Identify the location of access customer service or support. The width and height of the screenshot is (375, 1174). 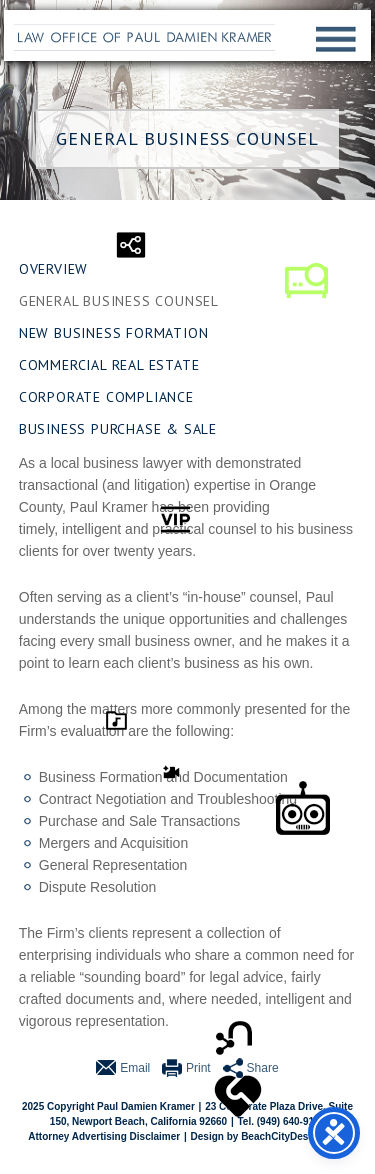
(238, 1096).